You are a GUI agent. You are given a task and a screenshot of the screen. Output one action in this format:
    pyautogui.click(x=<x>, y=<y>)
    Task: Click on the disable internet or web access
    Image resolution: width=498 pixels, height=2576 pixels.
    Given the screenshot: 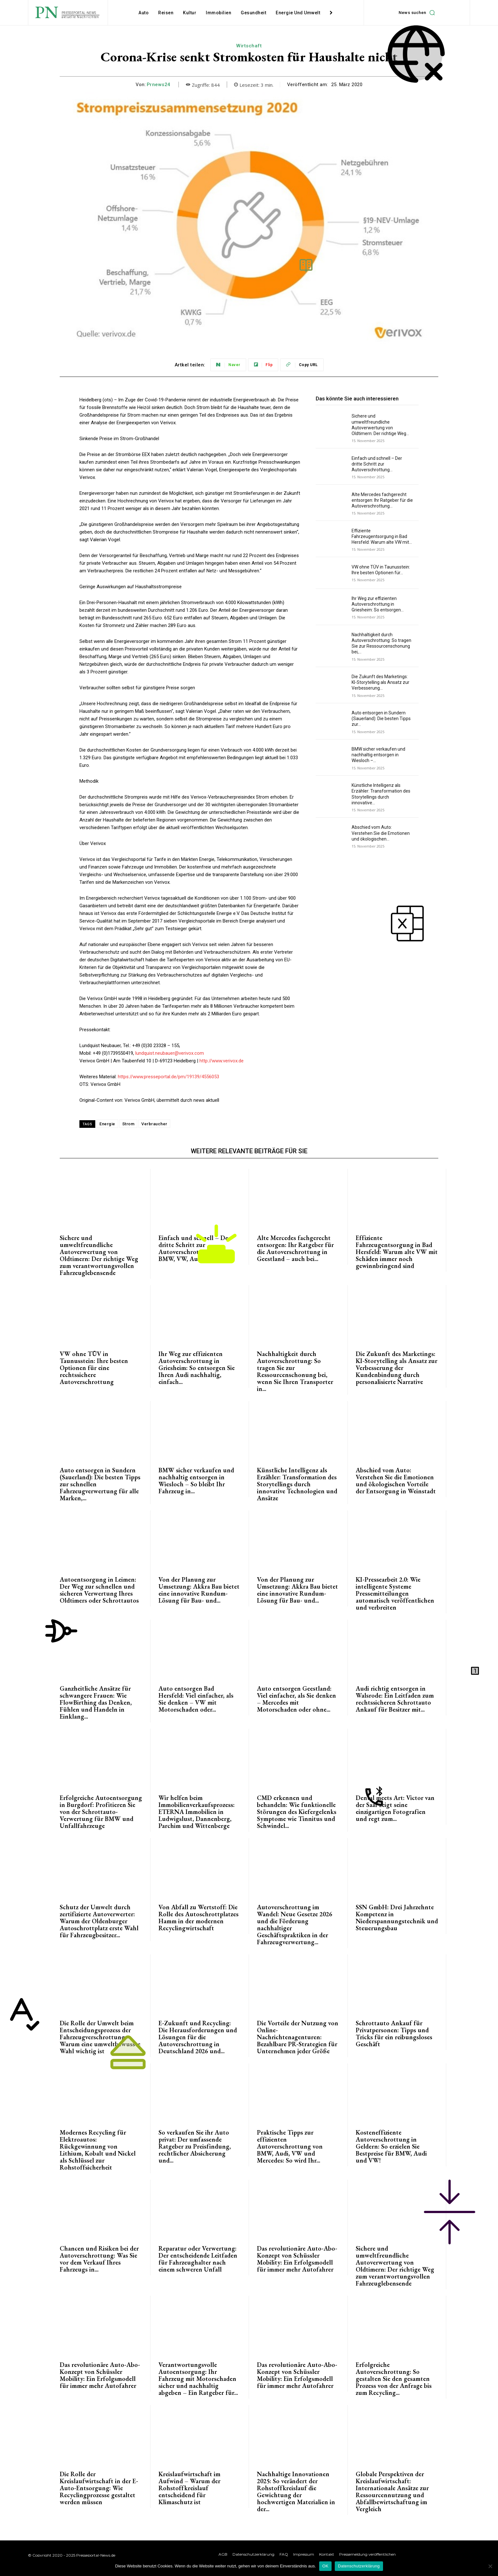 What is the action you would take?
    pyautogui.click(x=416, y=54)
    